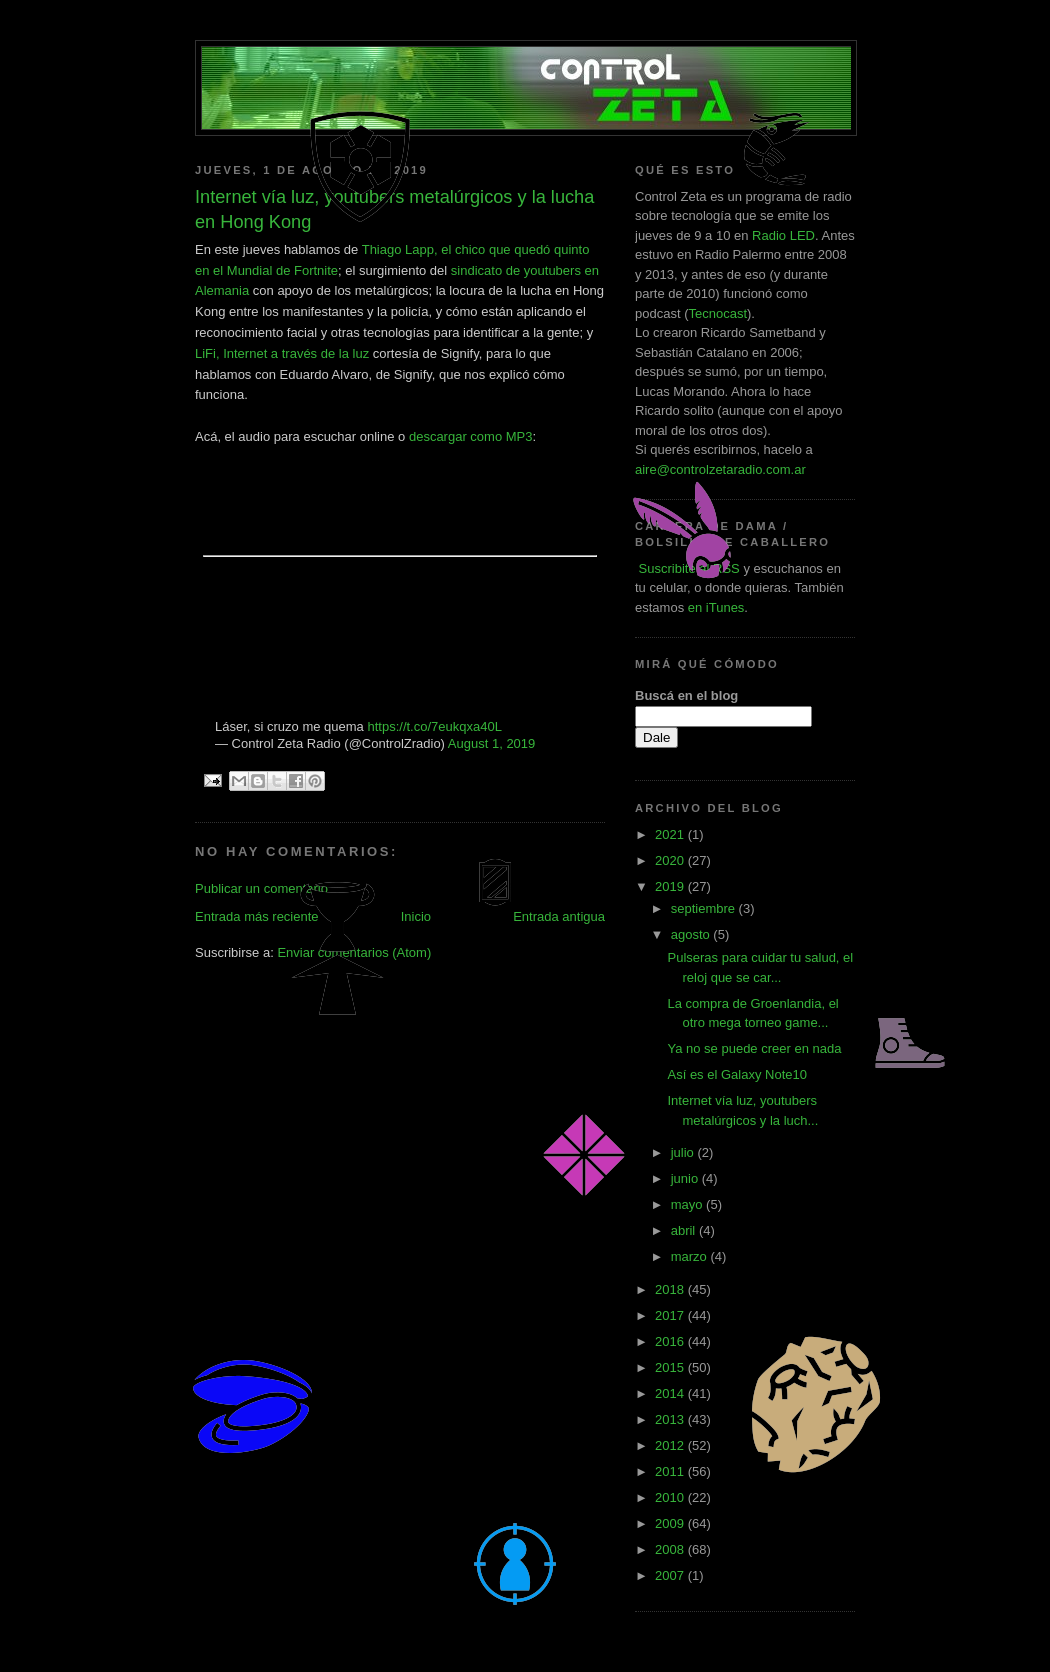 The image size is (1050, 1672). I want to click on indicates seafood or shellfish category, so click(252, 1406).